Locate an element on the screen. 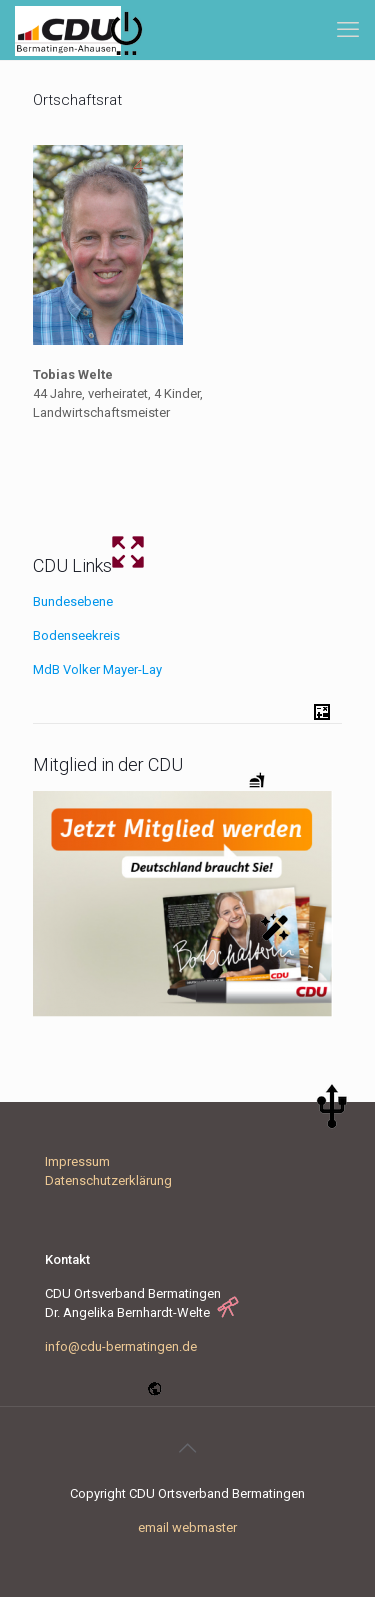  expand to fullscreen mode is located at coordinates (128, 552).